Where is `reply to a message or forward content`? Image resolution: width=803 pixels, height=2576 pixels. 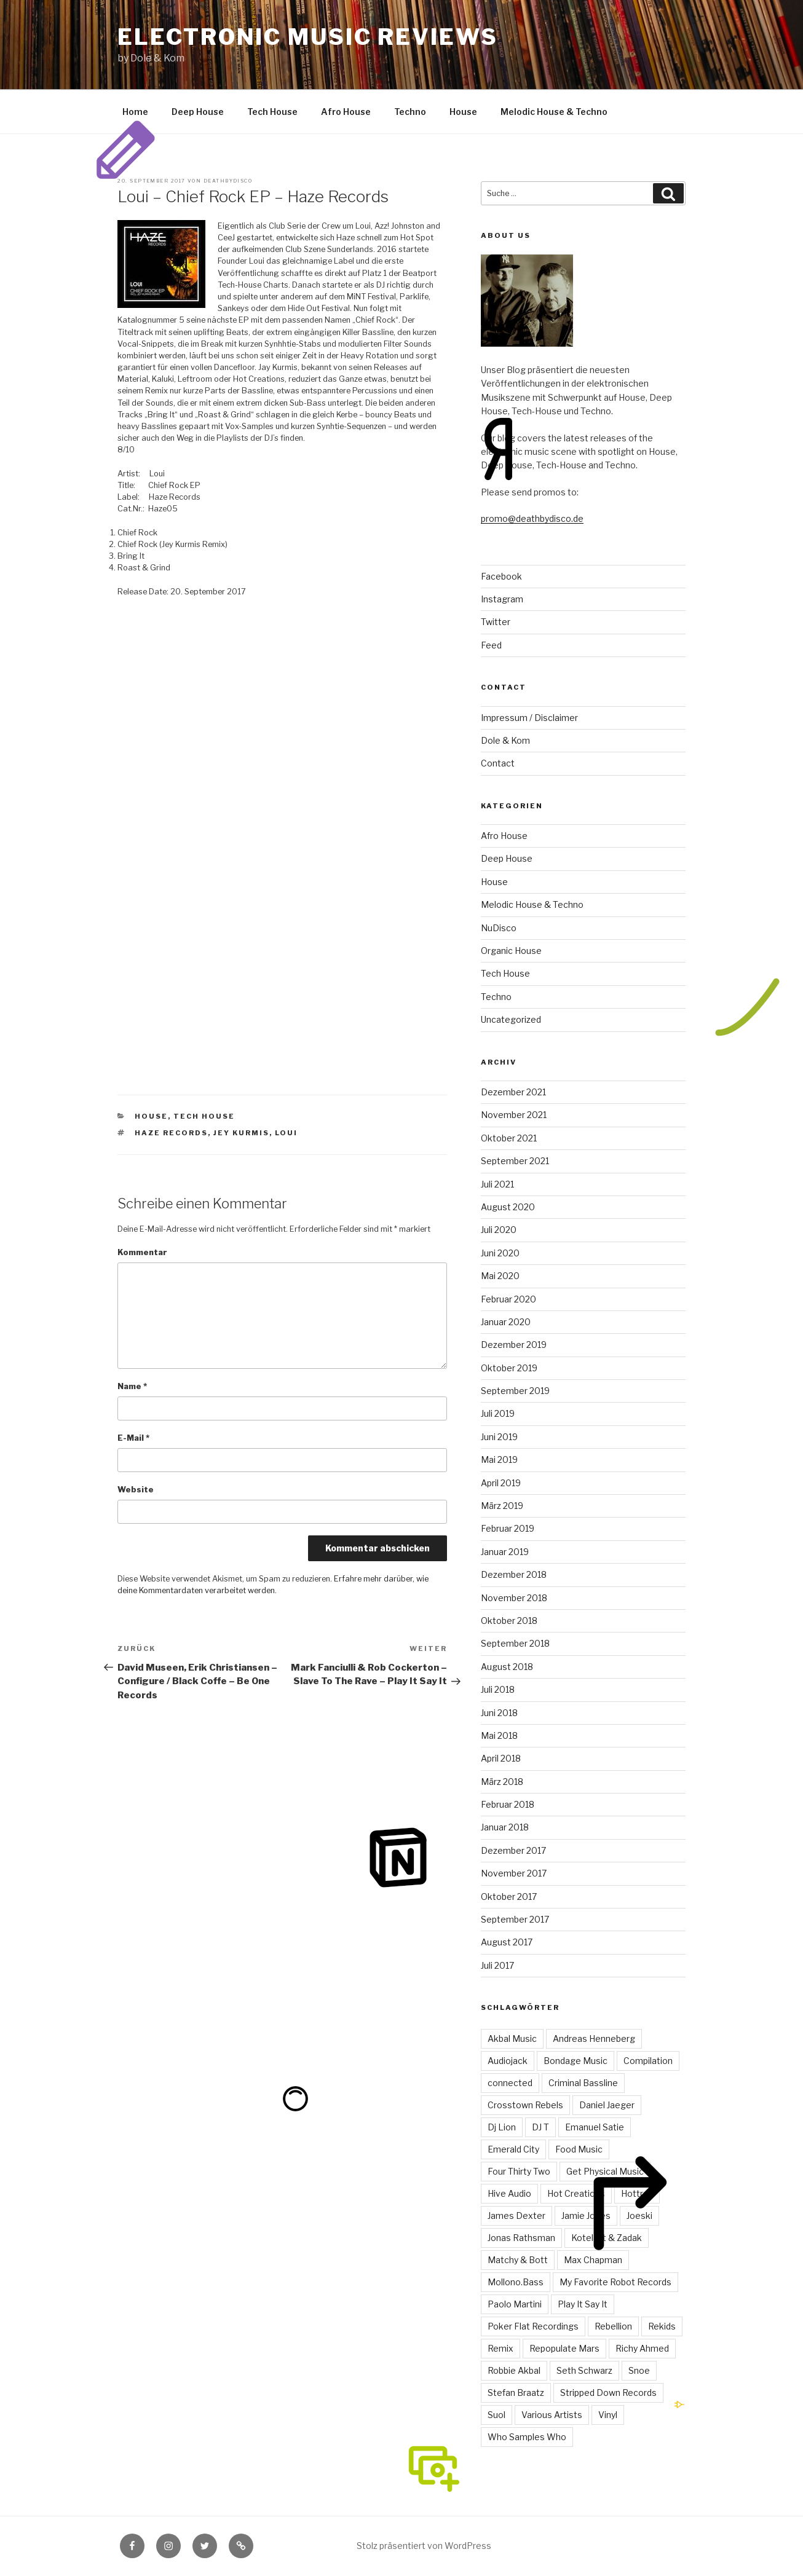 reply to a message or forward content is located at coordinates (623, 2203).